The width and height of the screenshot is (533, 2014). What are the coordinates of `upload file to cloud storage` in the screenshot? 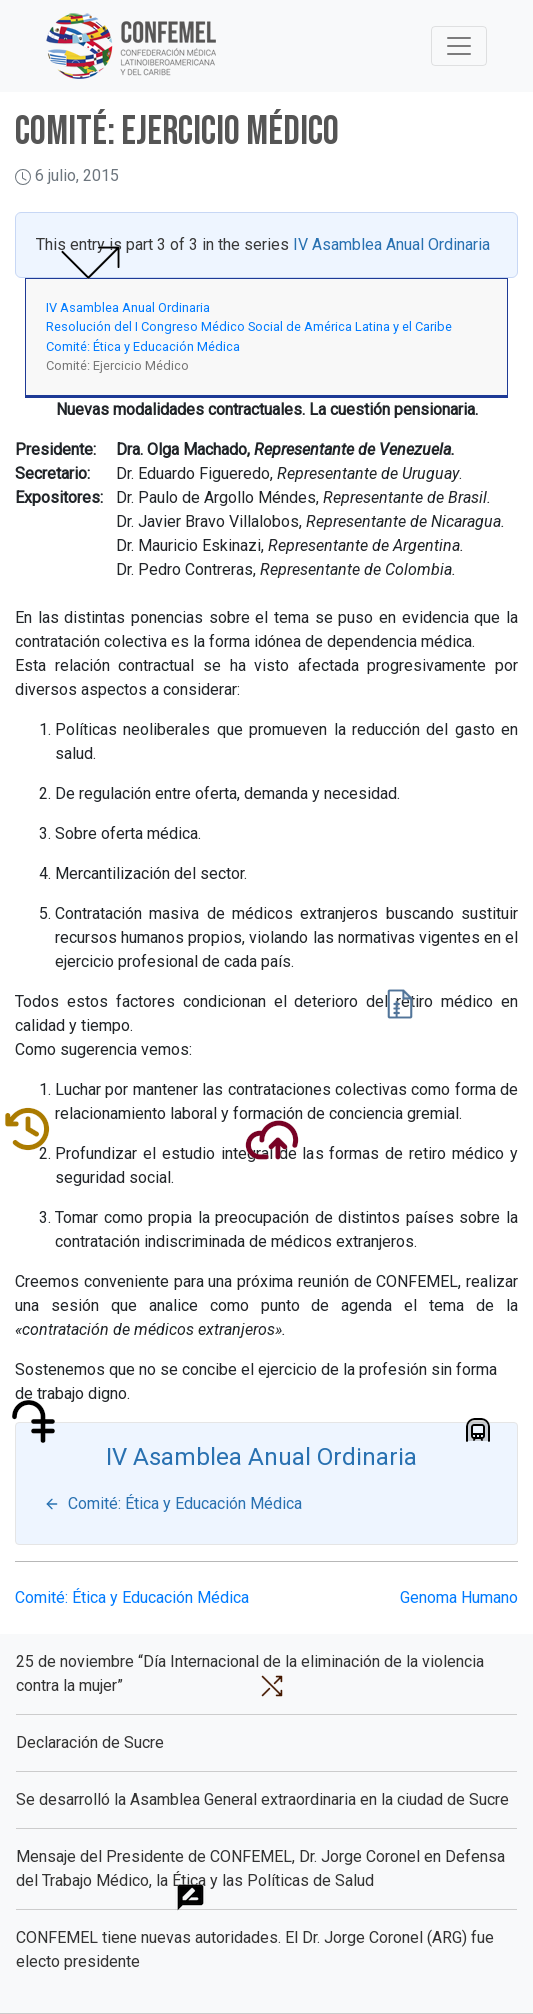 It's located at (272, 1140).